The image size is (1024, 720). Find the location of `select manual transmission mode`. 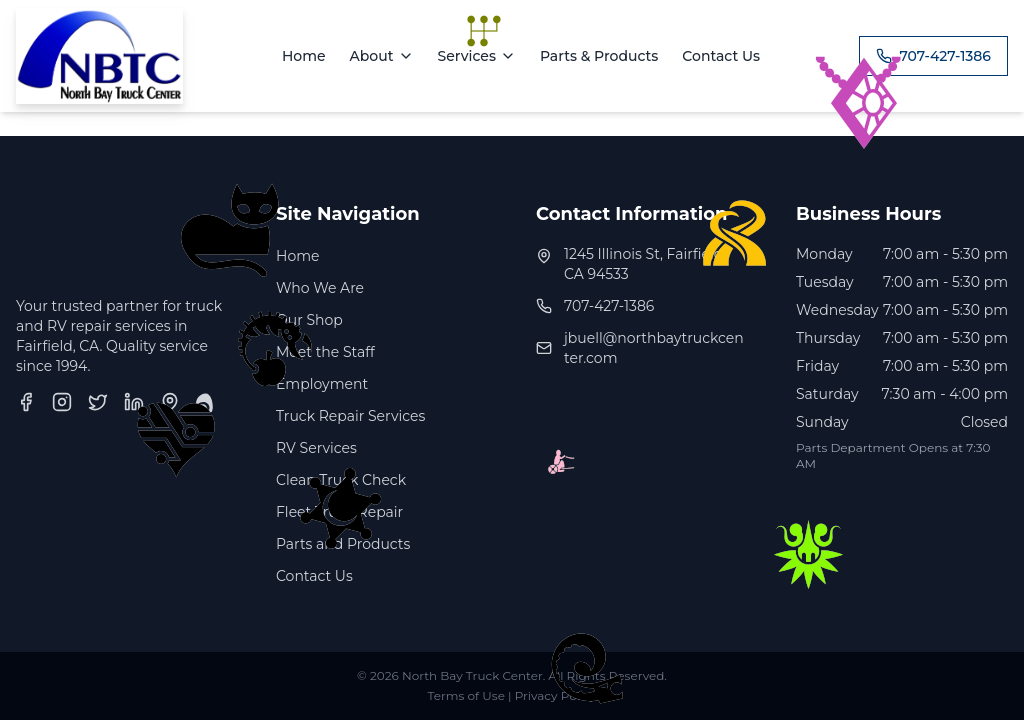

select manual transmission mode is located at coordinates (484, 31).